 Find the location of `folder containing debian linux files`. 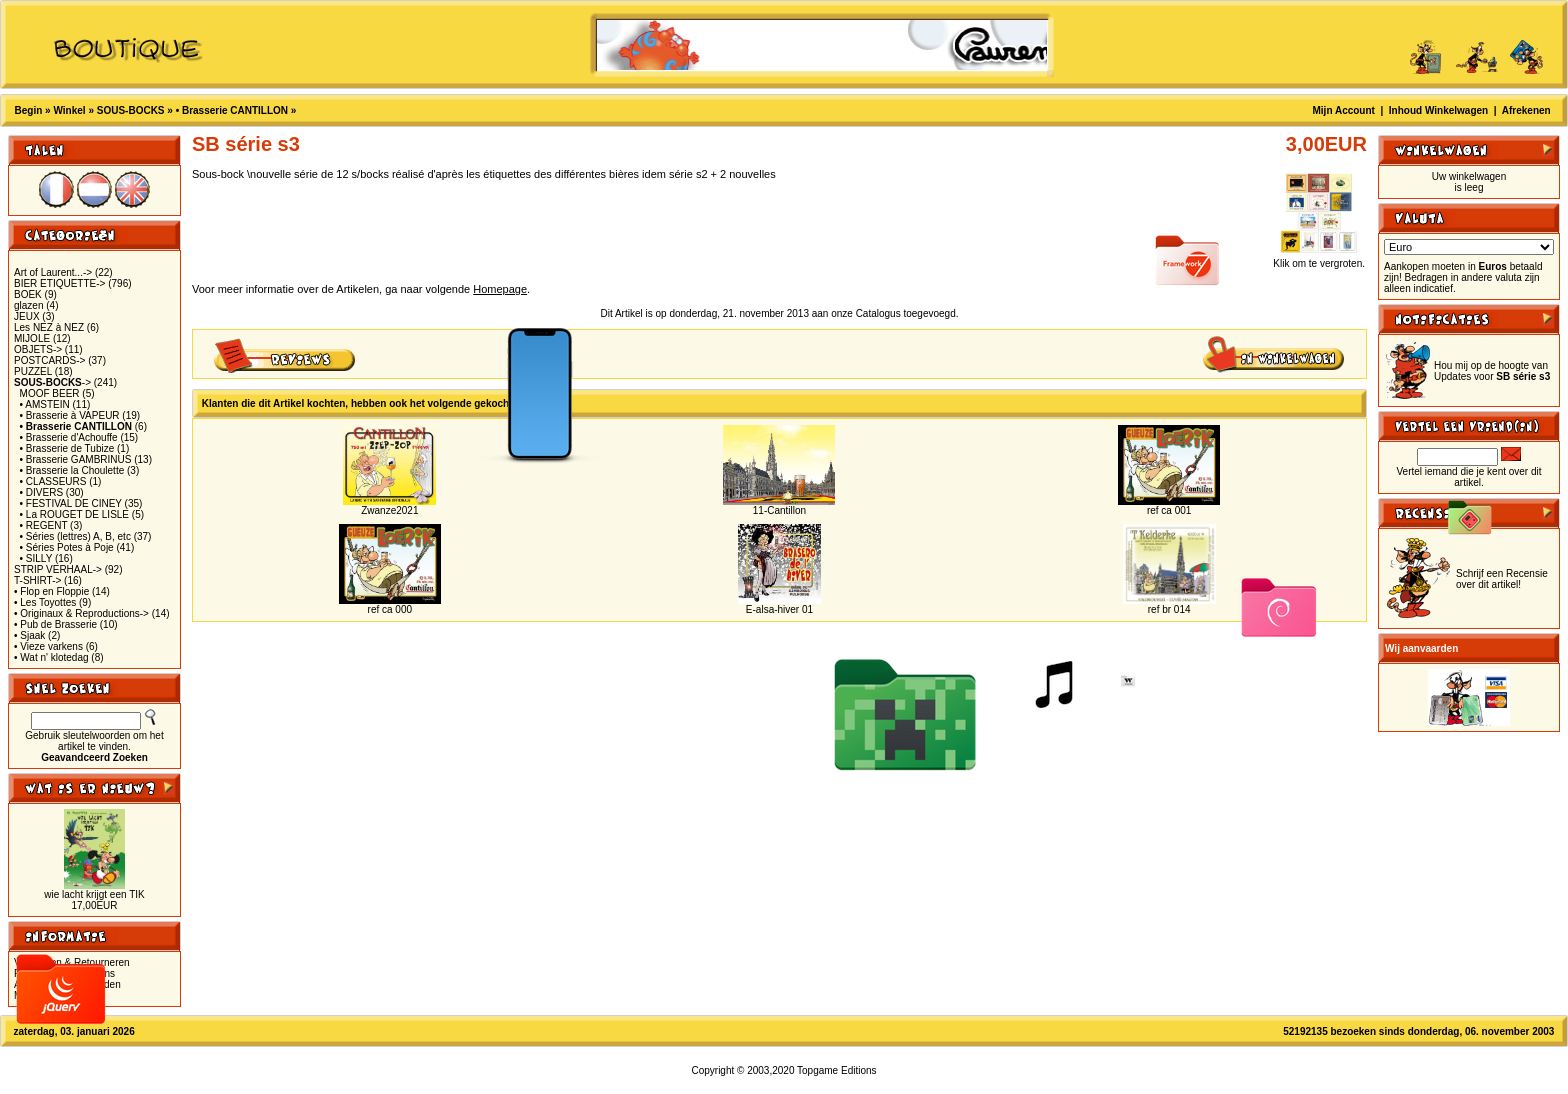

folder containing debian linux files is located at coordinates (1278, 609).